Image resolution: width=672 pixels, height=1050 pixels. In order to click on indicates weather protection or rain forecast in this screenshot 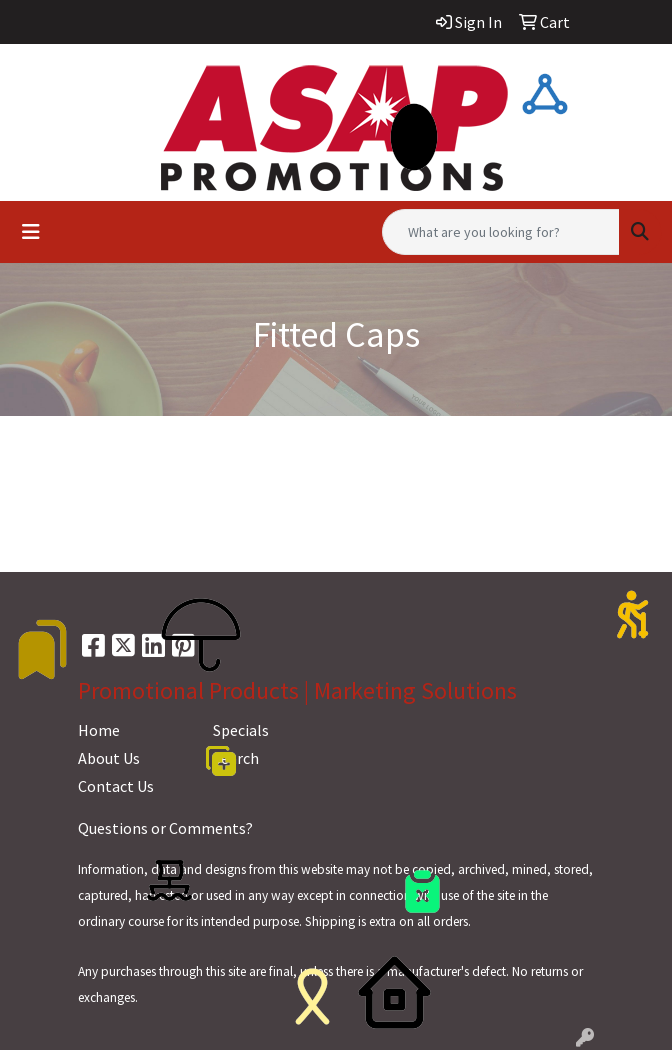, I will do `click(201, 635)`.